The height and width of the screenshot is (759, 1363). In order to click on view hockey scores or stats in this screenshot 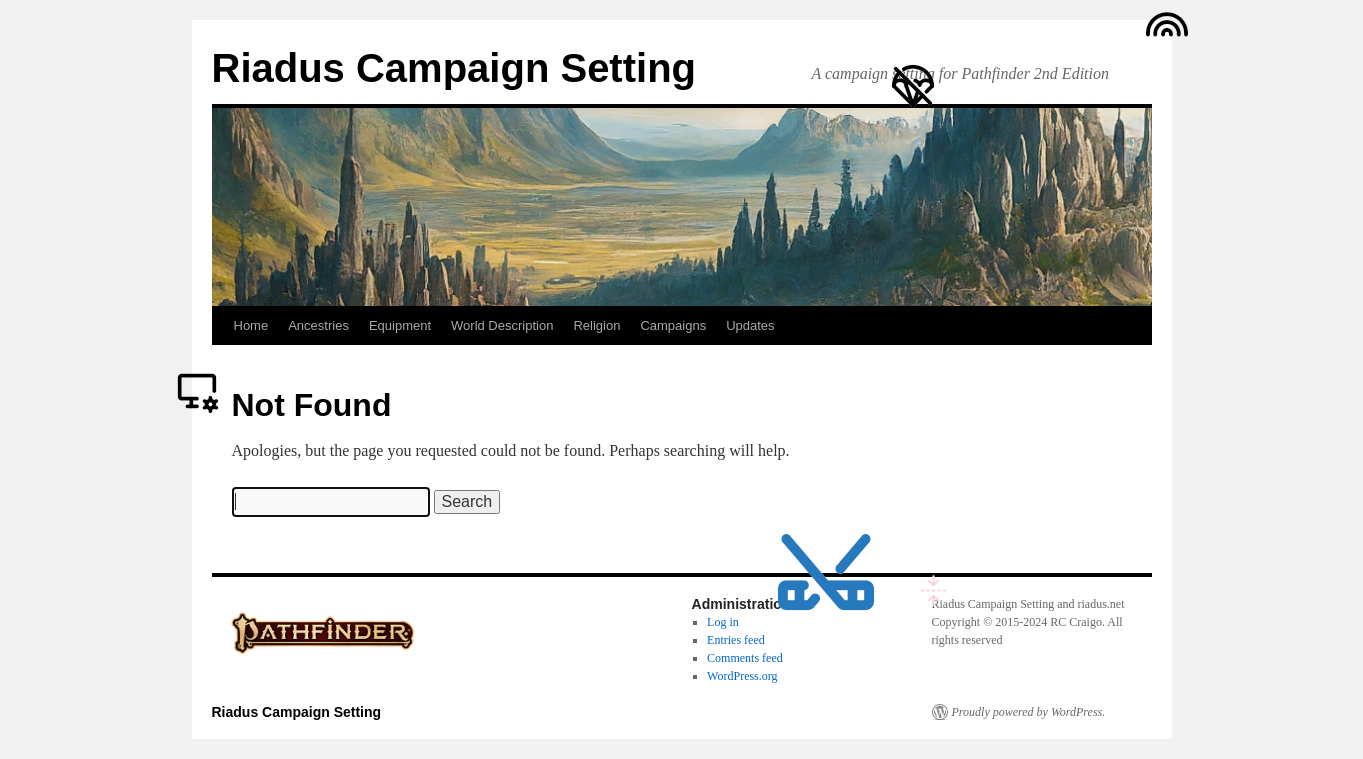, I will do `click(826, 572)`.